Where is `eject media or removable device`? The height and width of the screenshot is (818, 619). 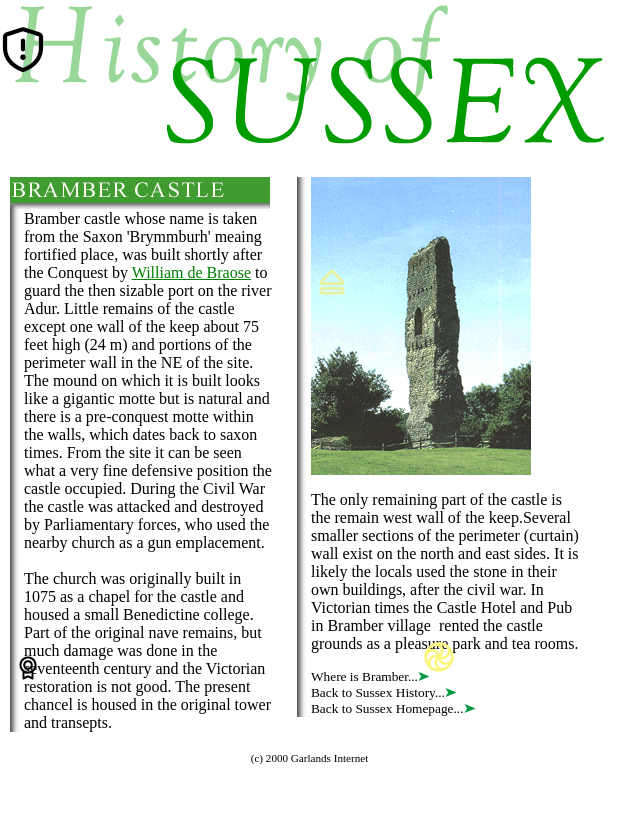 eject media or removable device is located at coordinates (332, 284).